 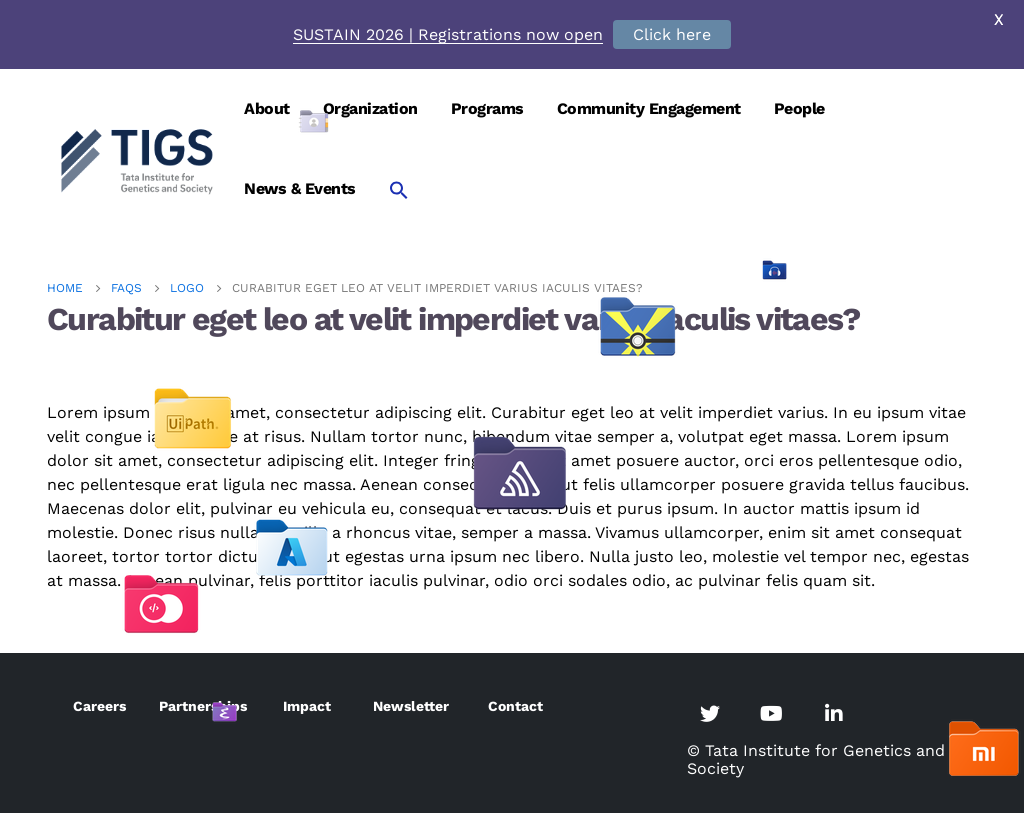 What do you see at coordinates (637, 328) in the screenshot?
I see `open pokémon quick ball themed folder` at bounding box center [637, 328].